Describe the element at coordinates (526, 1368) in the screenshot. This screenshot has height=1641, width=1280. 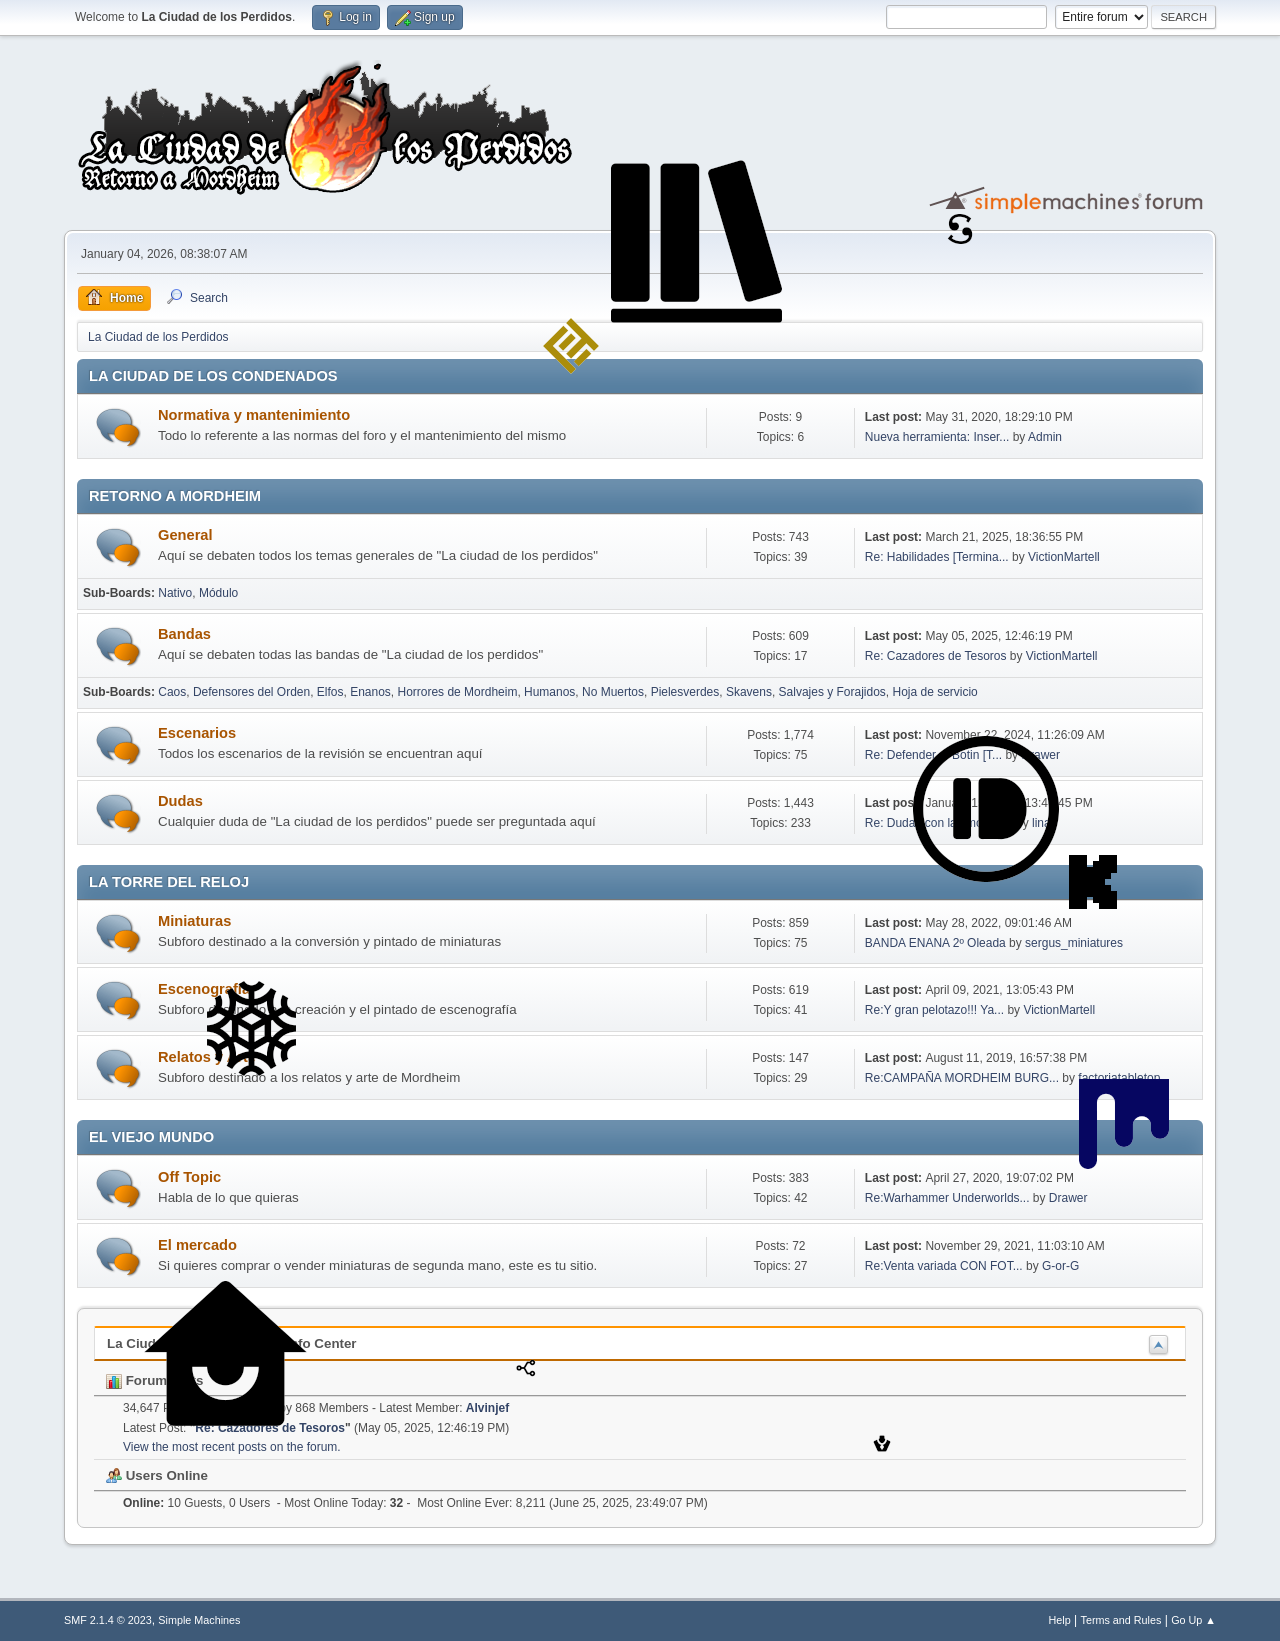
I see `view your StackShare profile` at that location.